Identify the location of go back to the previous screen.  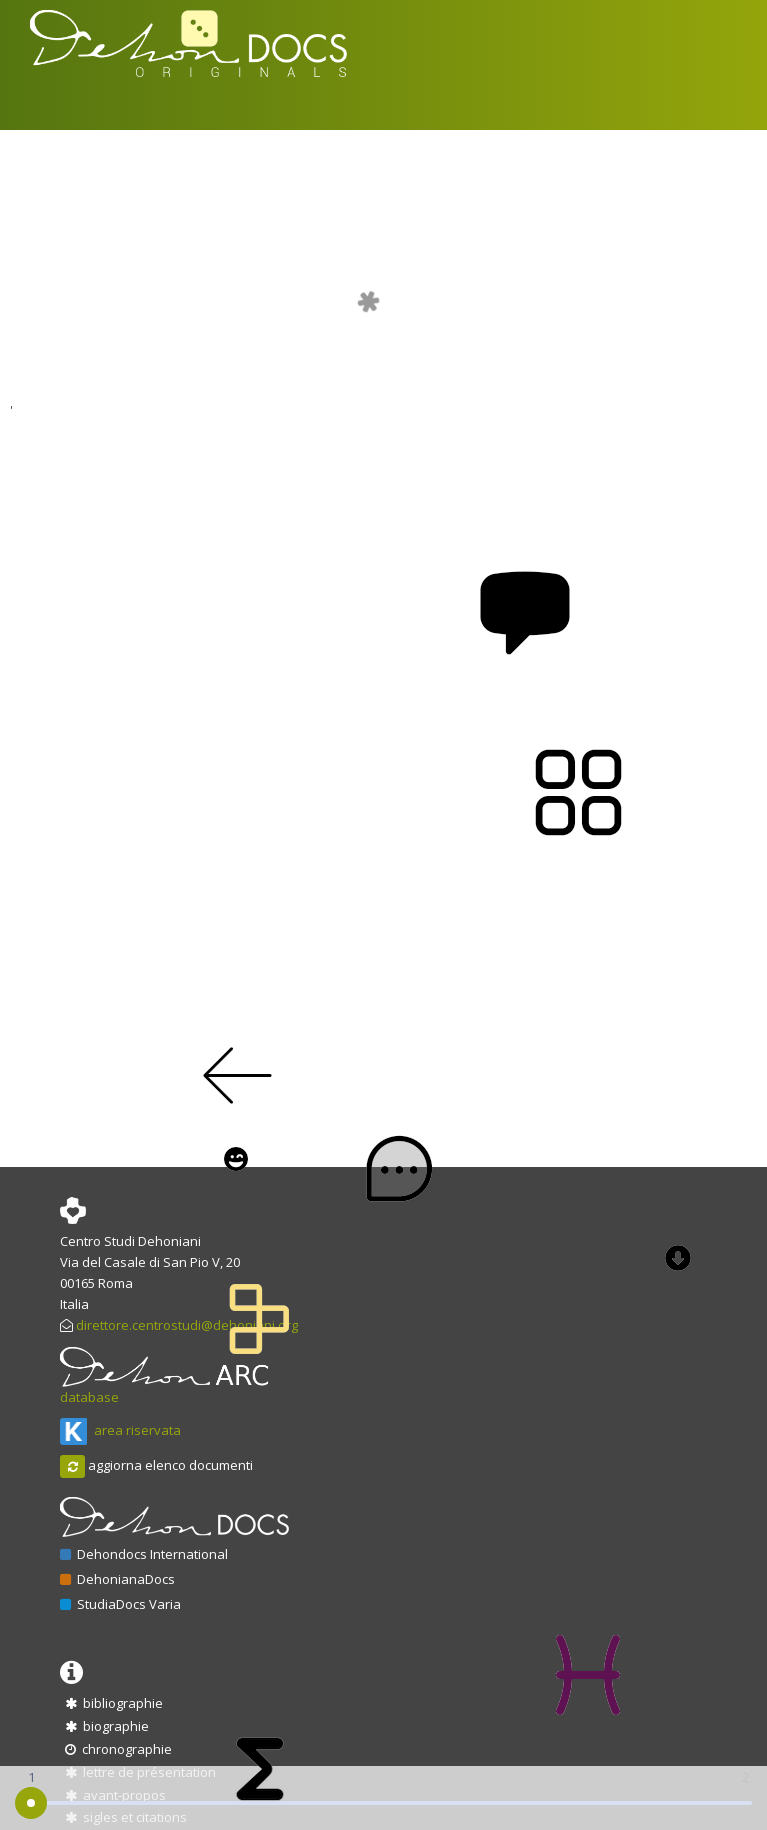
(237, 1075).